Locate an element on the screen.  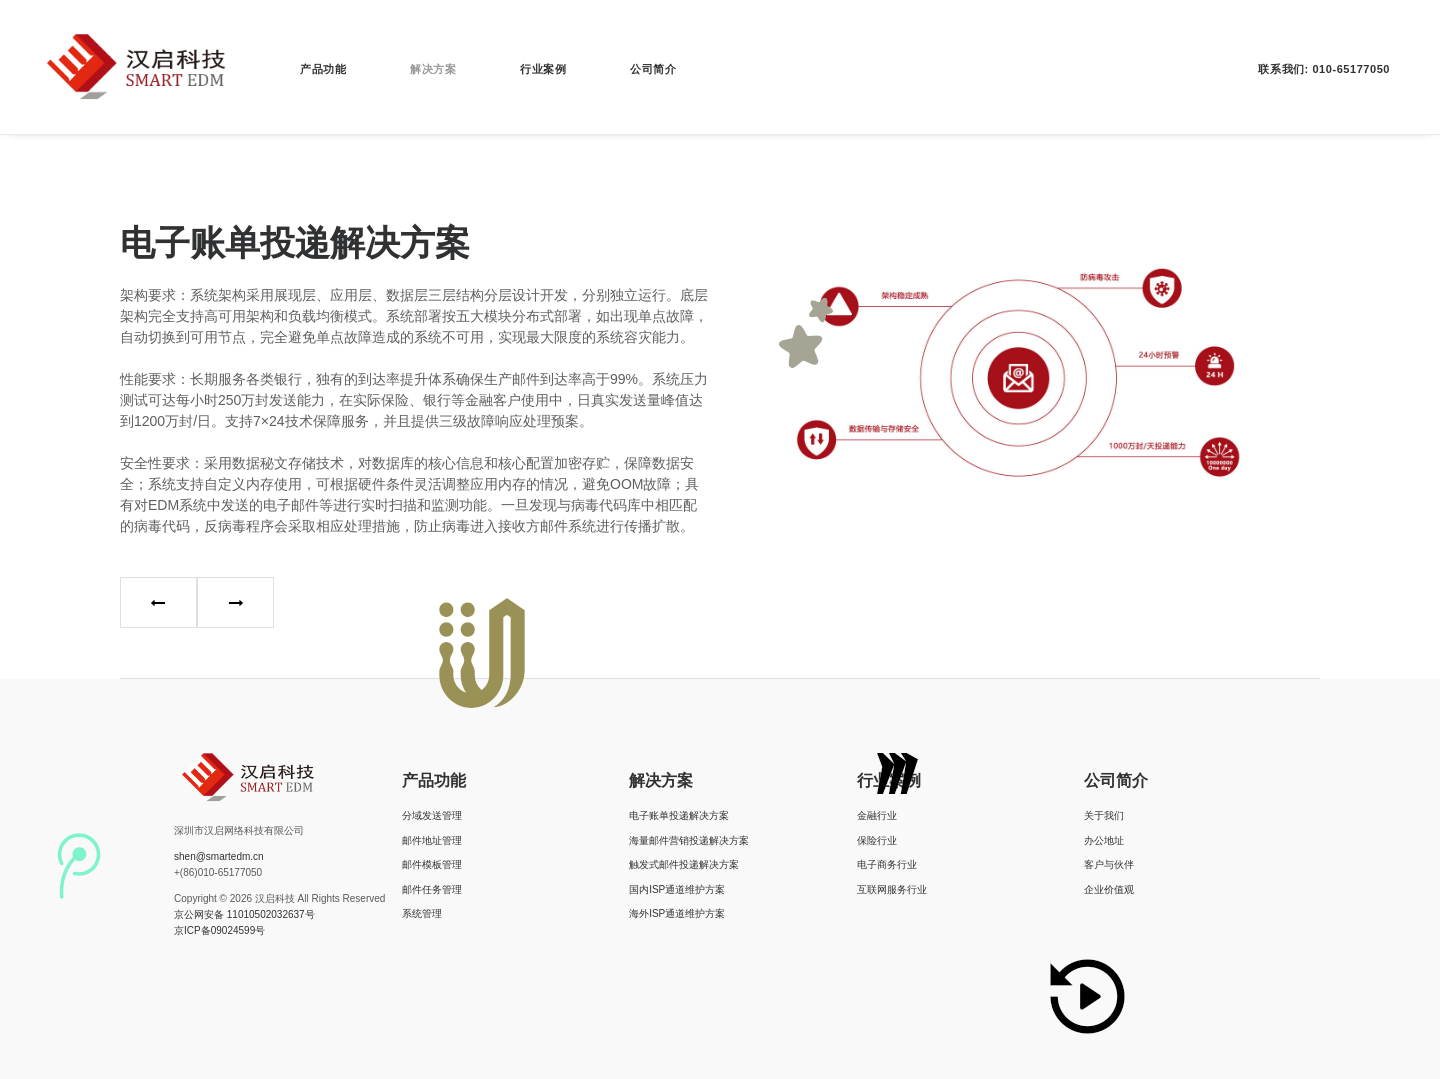
open Anki flashcard application is located at coordinates (806, 333).